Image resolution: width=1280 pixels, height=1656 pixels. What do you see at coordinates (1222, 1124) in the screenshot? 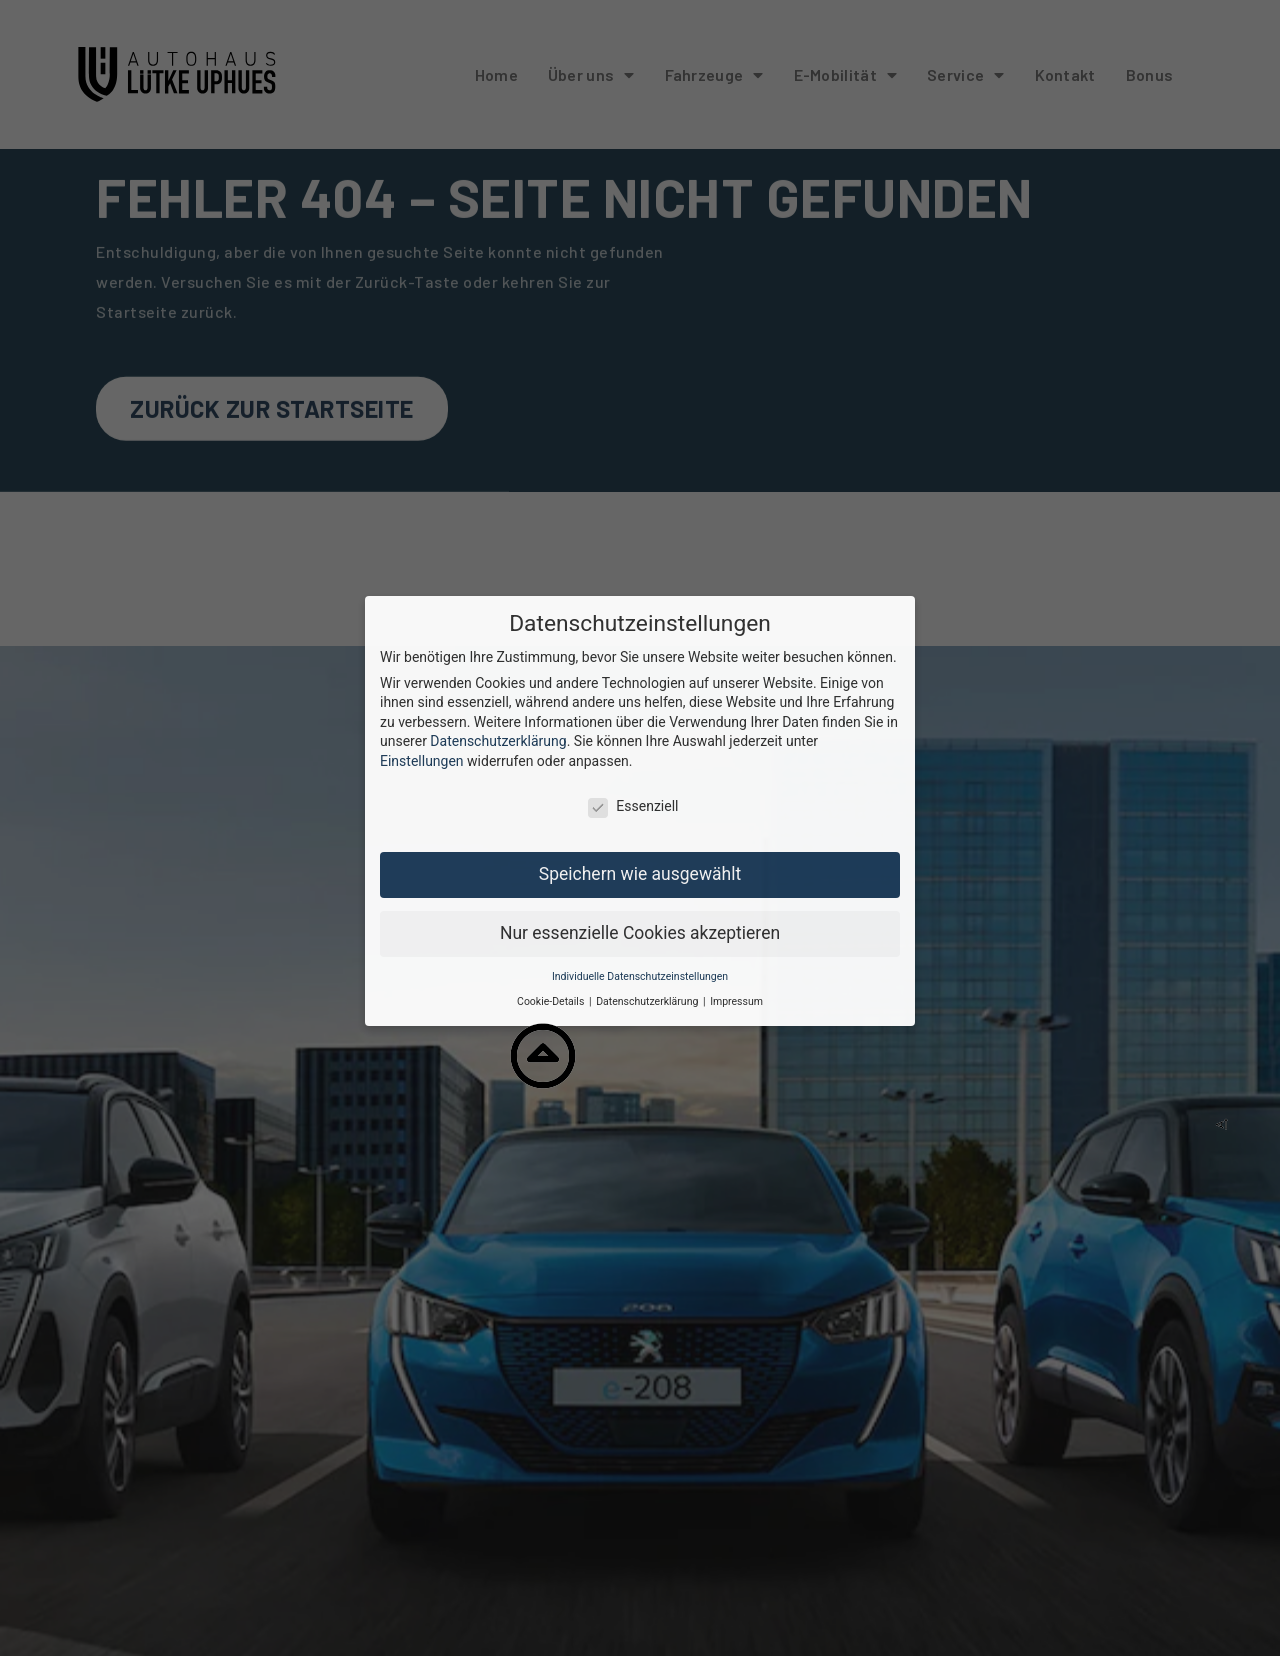
I see `rotate text direction upward` at bounding box center [1222, 1124].